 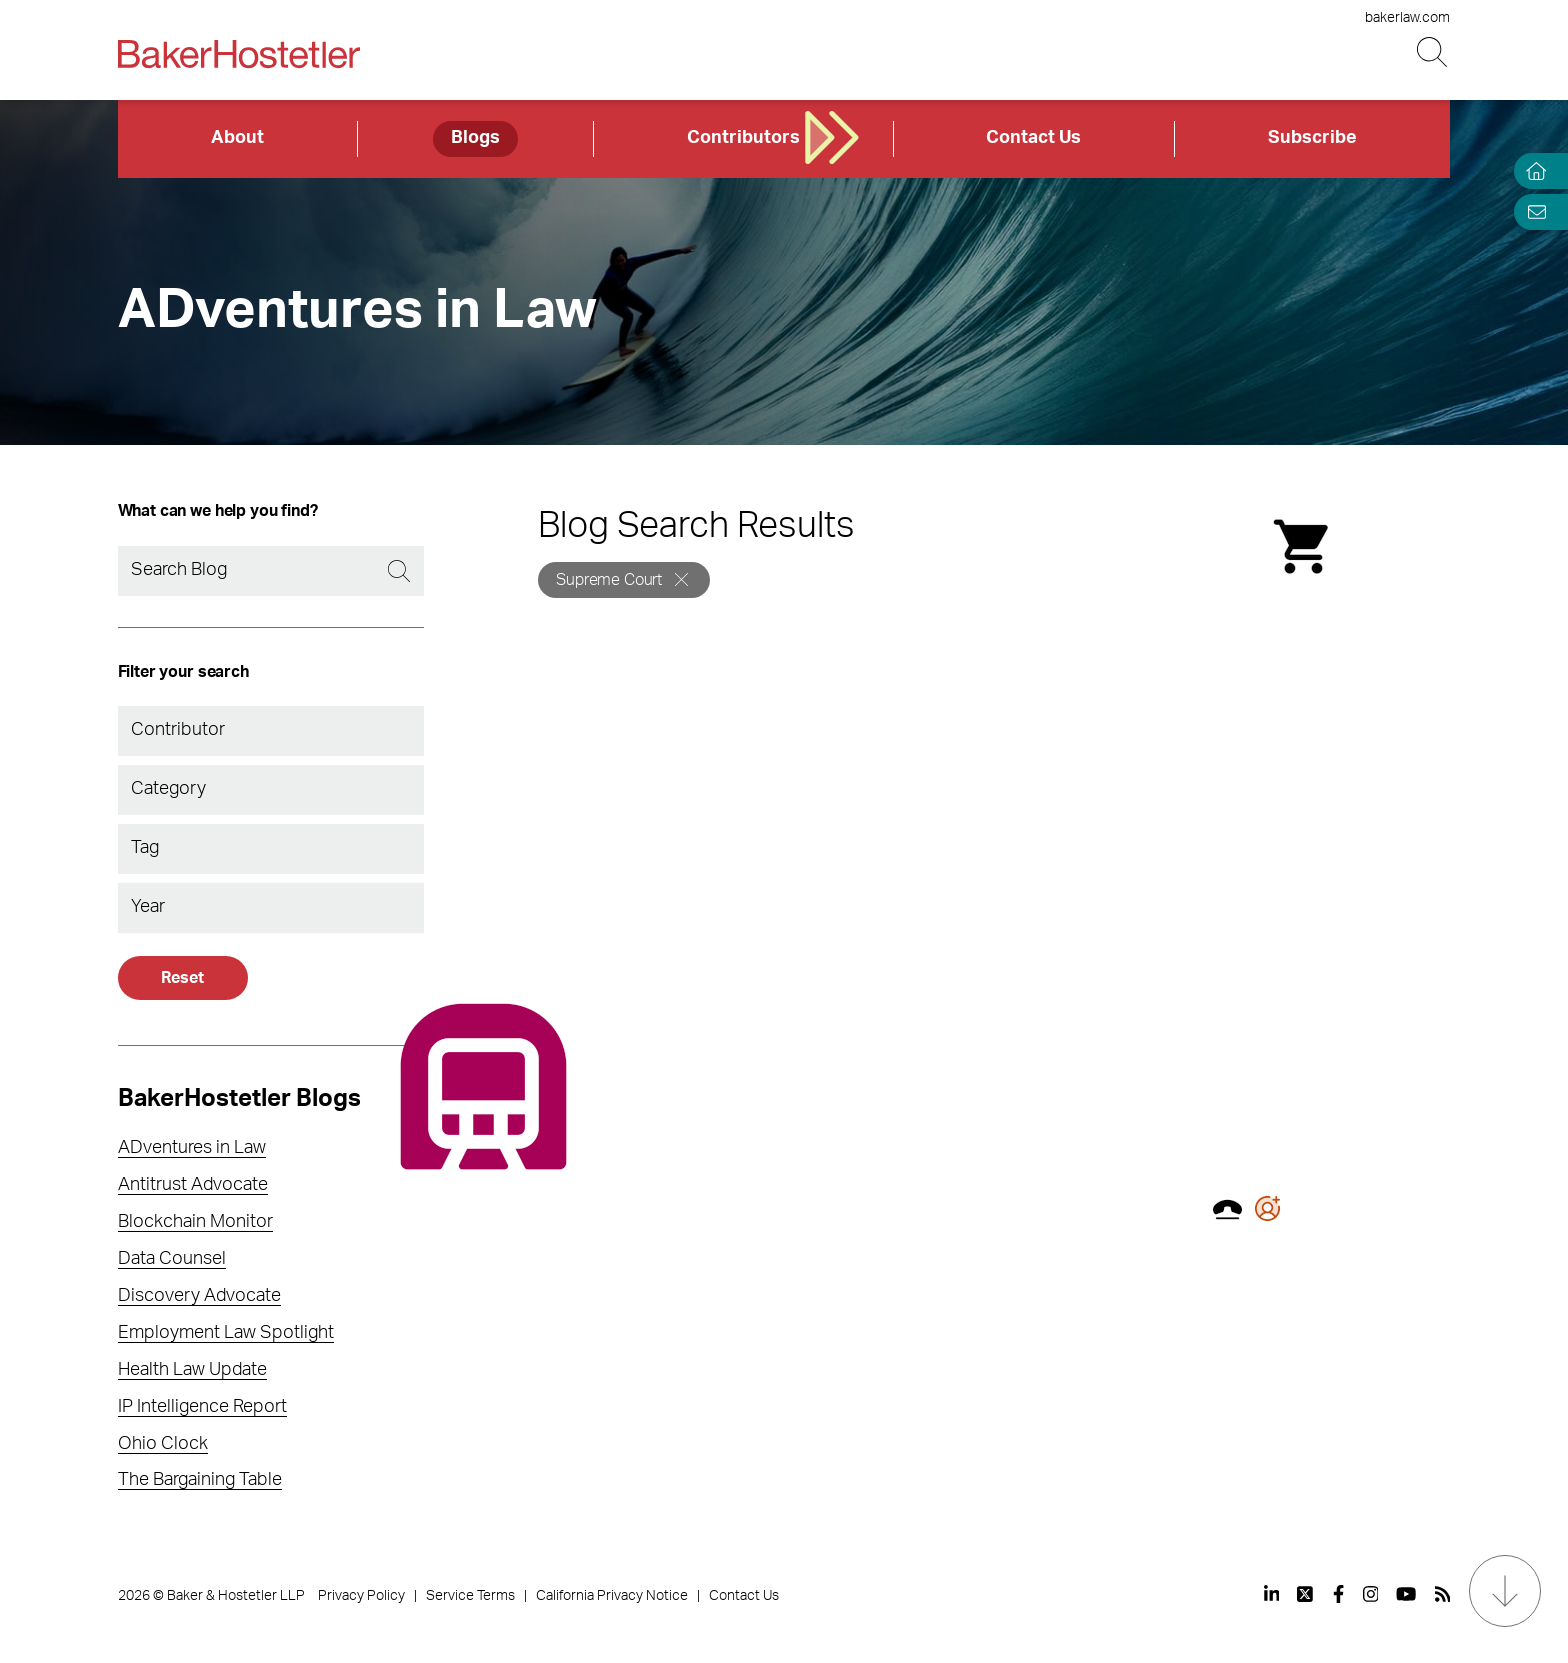 I want to click on end the current phone call, so click(x=1227, y=1209).